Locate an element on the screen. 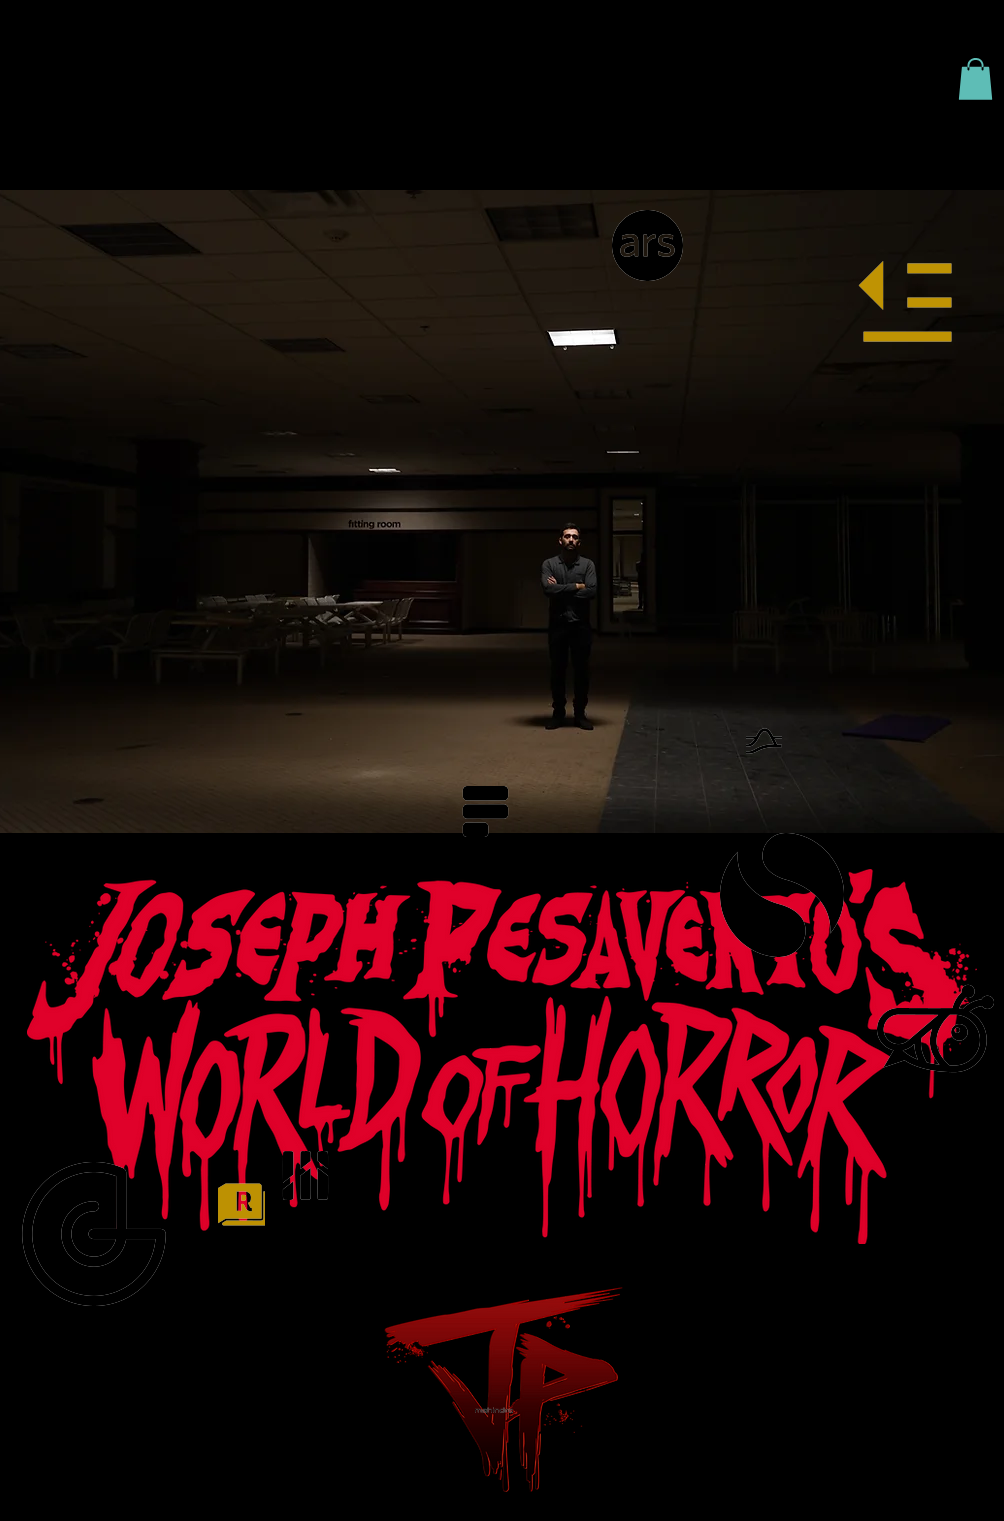 Image resolution: width=1004 pixels, height=1521 pixels. libraries.io logo is located at coordinates (305, 1175).